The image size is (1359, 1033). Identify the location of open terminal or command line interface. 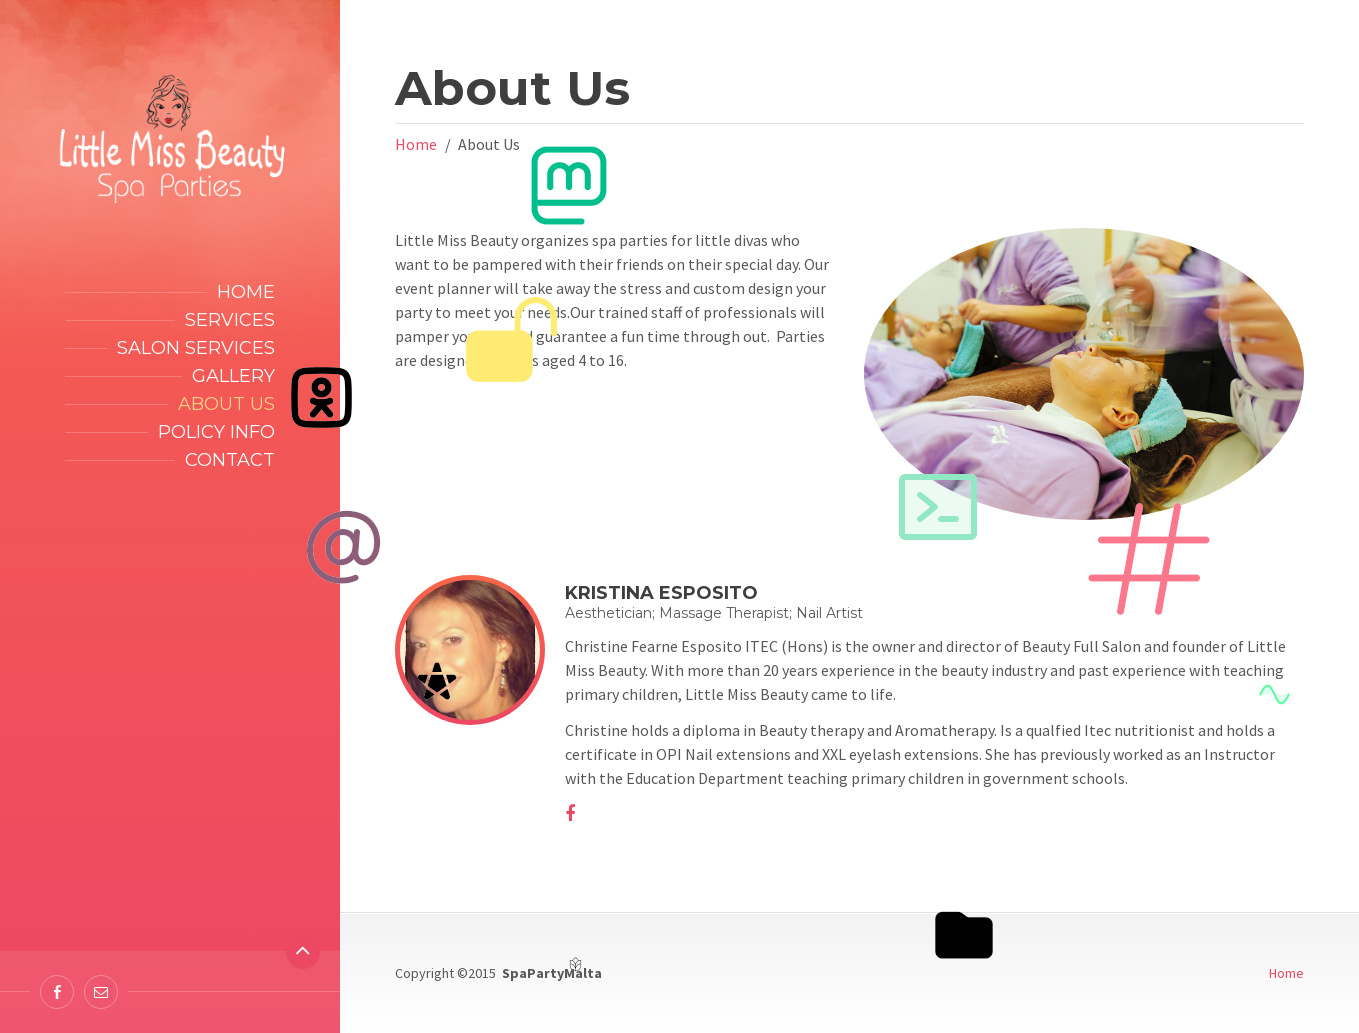
(938, 507).